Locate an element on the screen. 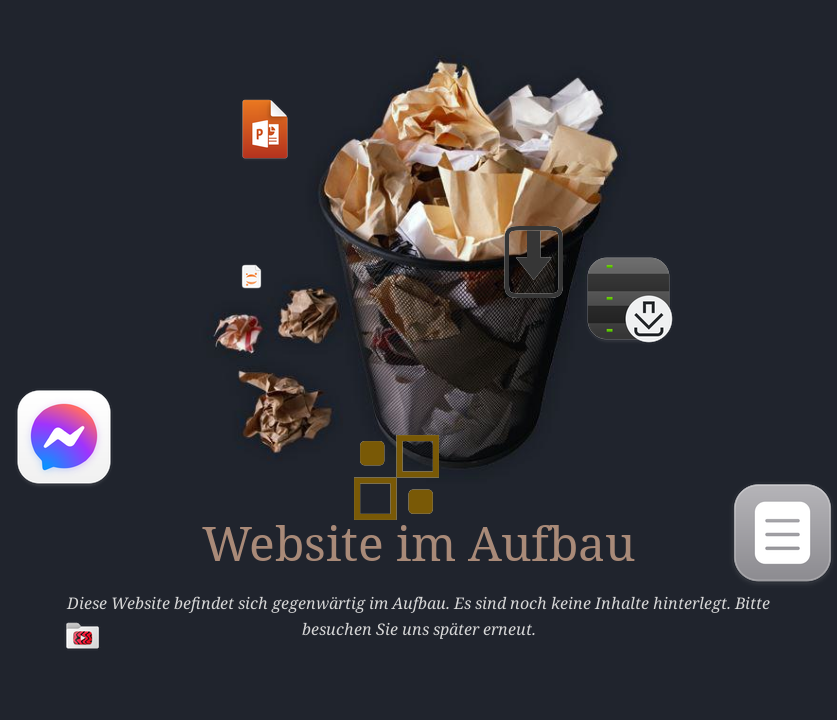 This screenshot has height=720, width=837. open caprine, a third-party facebook messenger client is located at coordinates (64, 437).